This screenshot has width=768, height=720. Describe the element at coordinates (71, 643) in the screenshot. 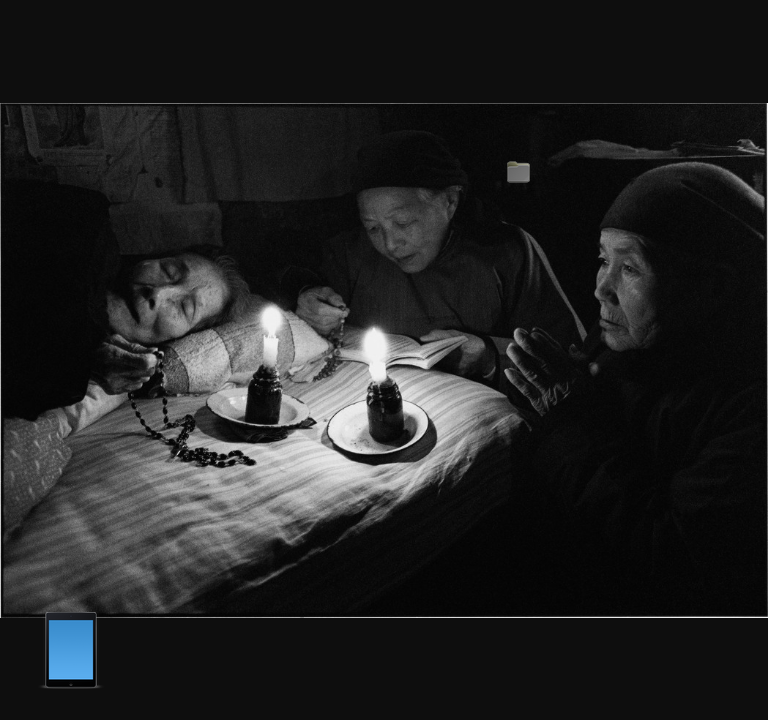

I see `indicates a connected iPad mini device` at that location.